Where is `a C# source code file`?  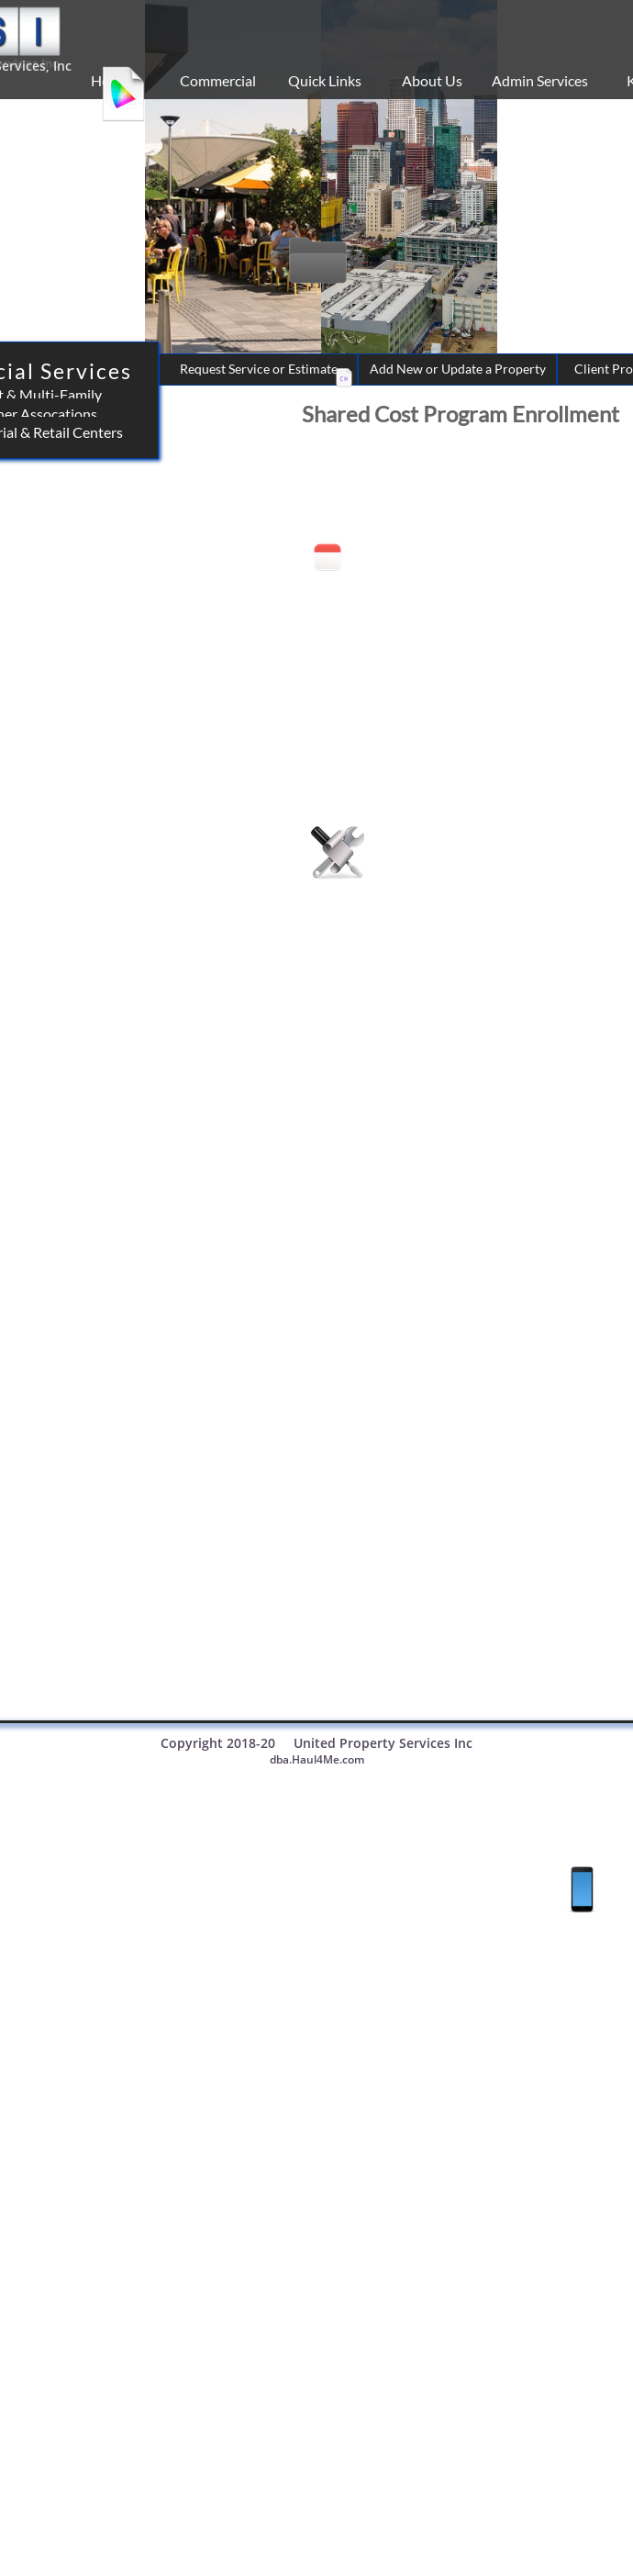 a C# source code file is located at coordinates (344, 377).